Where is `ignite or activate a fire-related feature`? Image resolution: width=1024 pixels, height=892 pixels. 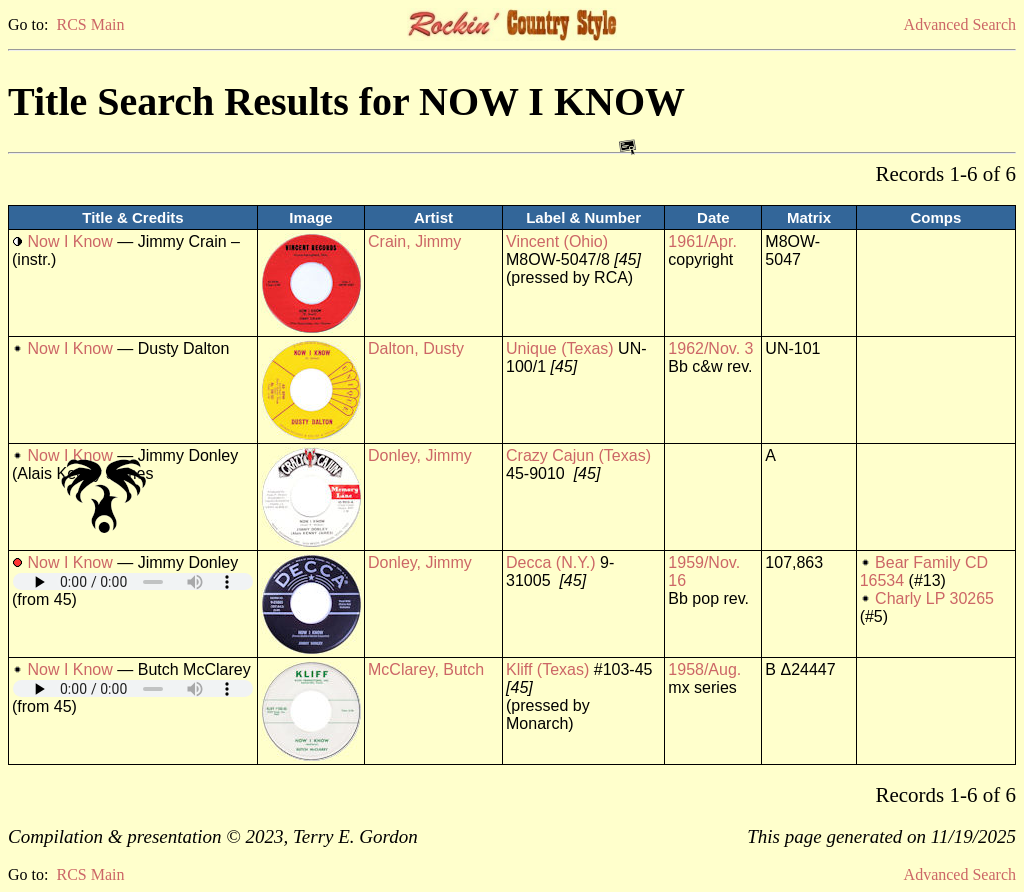 ignite or activate a fire-related feature is located at coordinates (103, 491).